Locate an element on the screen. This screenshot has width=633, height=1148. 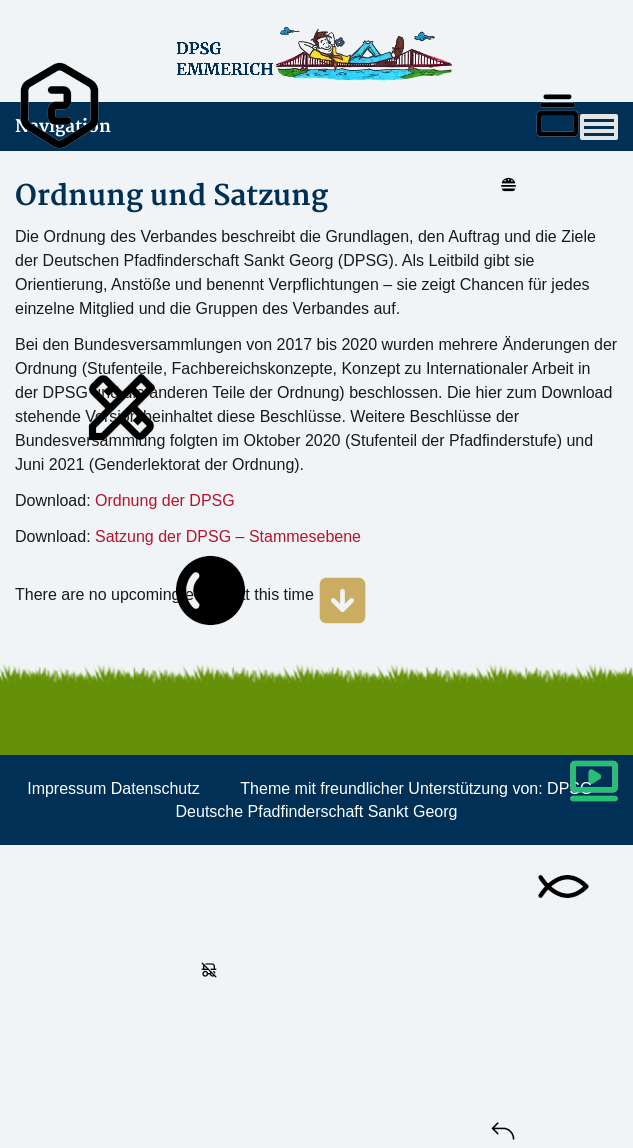
access design tools and services is located at coordinates (121, 407).